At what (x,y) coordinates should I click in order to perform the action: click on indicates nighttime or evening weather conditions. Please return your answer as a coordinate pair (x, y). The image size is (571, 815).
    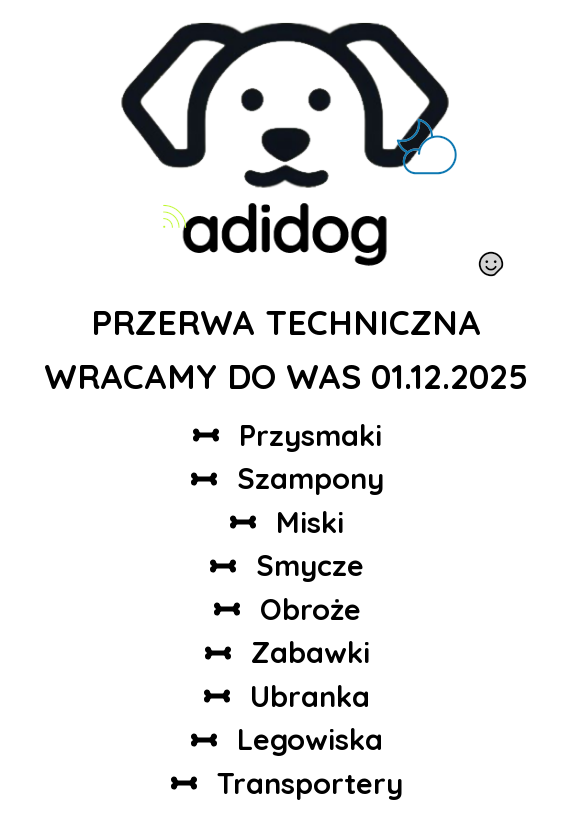
    Looking at the image, I should click on (425, 149).